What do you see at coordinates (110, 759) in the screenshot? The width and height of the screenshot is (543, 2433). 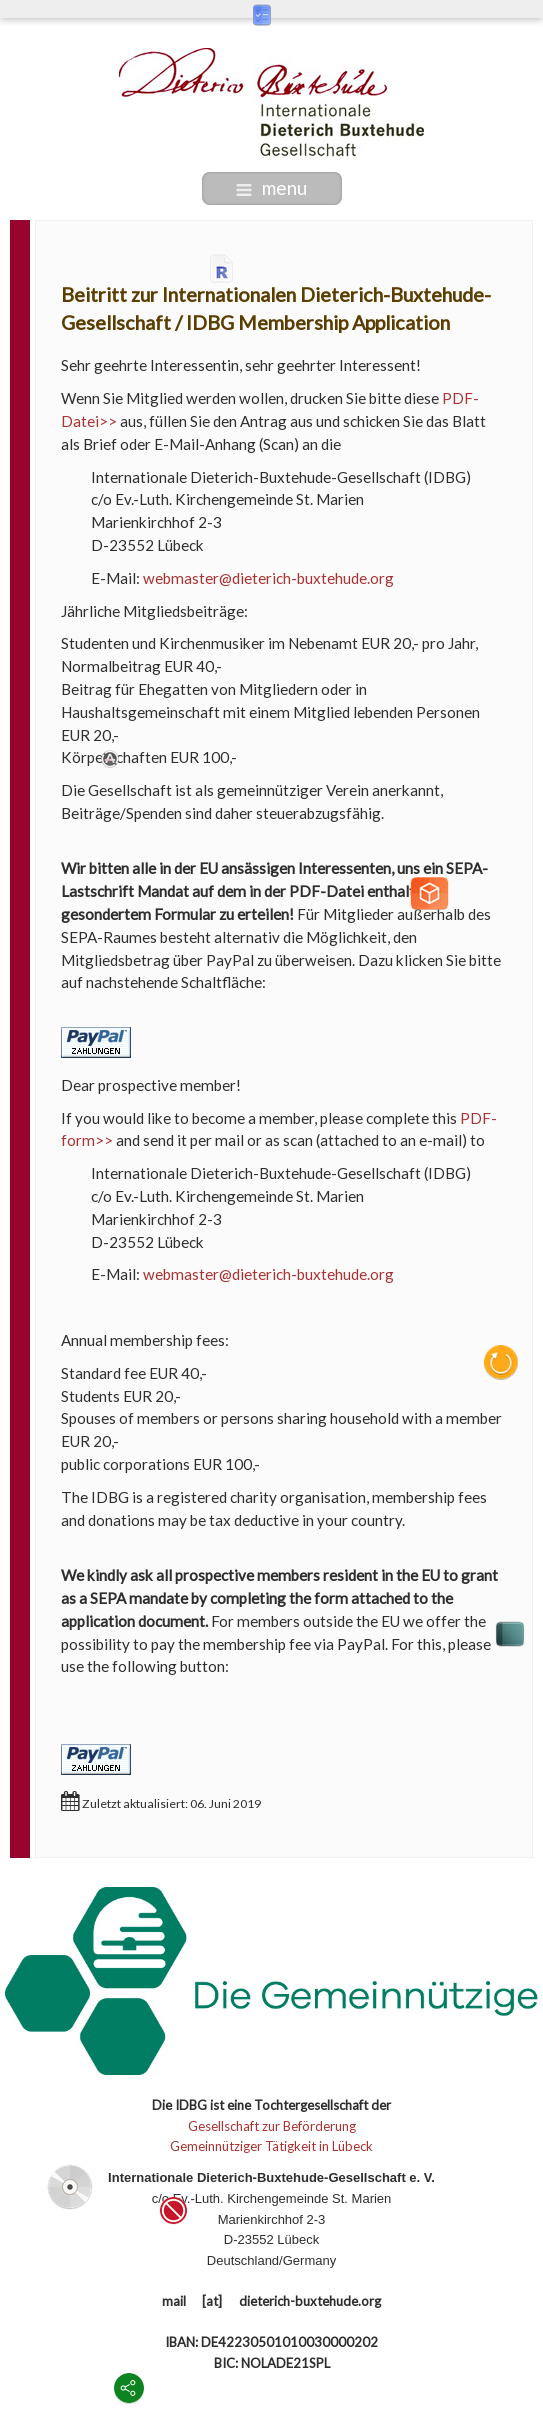 I see `check for available system updates` at bounding box center [110, 759].